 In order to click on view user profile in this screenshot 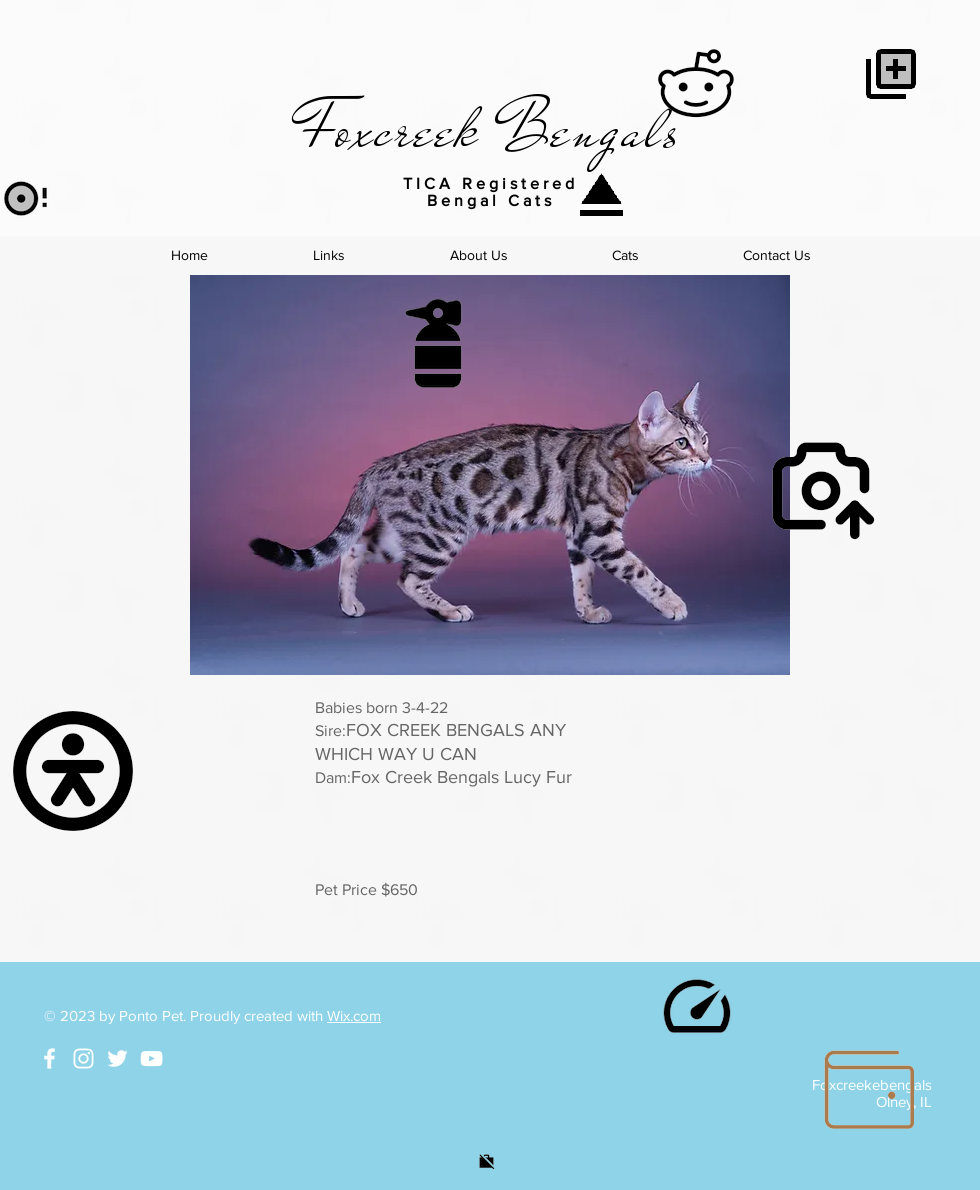, I will do `click(73, 771)`.